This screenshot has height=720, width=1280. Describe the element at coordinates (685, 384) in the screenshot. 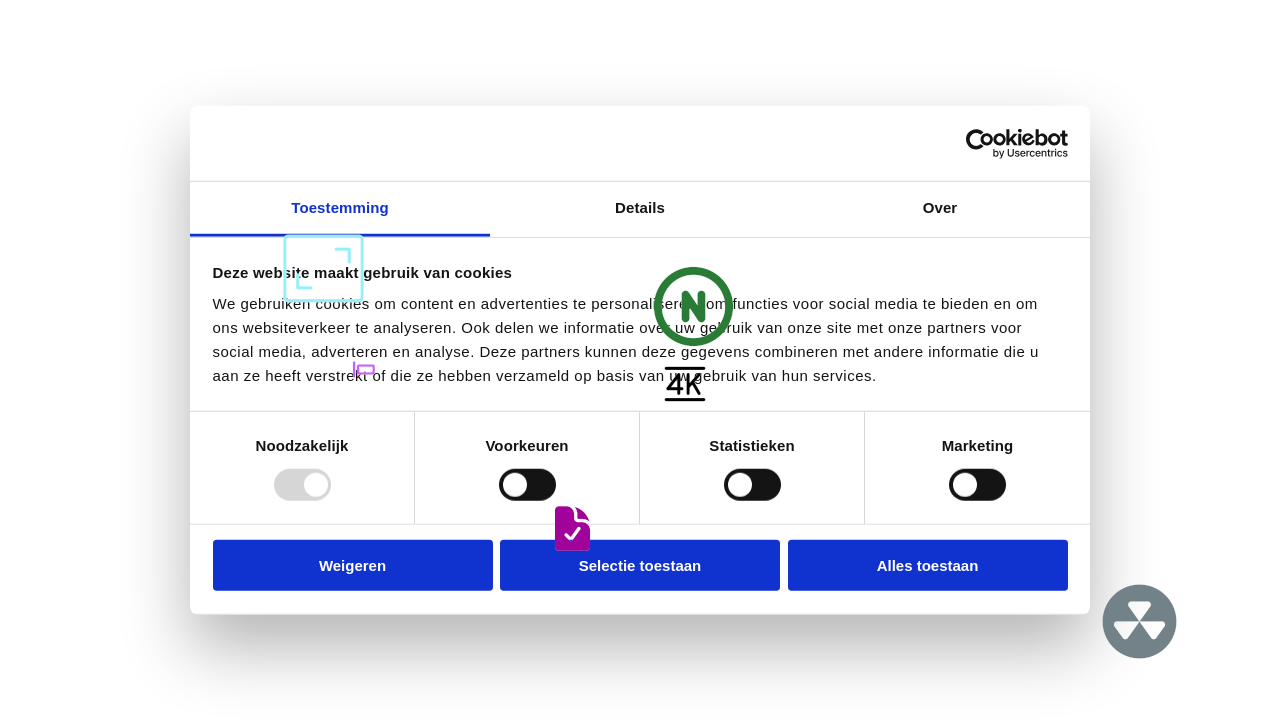

I see `indicates 4K video resolution quality` at that location.